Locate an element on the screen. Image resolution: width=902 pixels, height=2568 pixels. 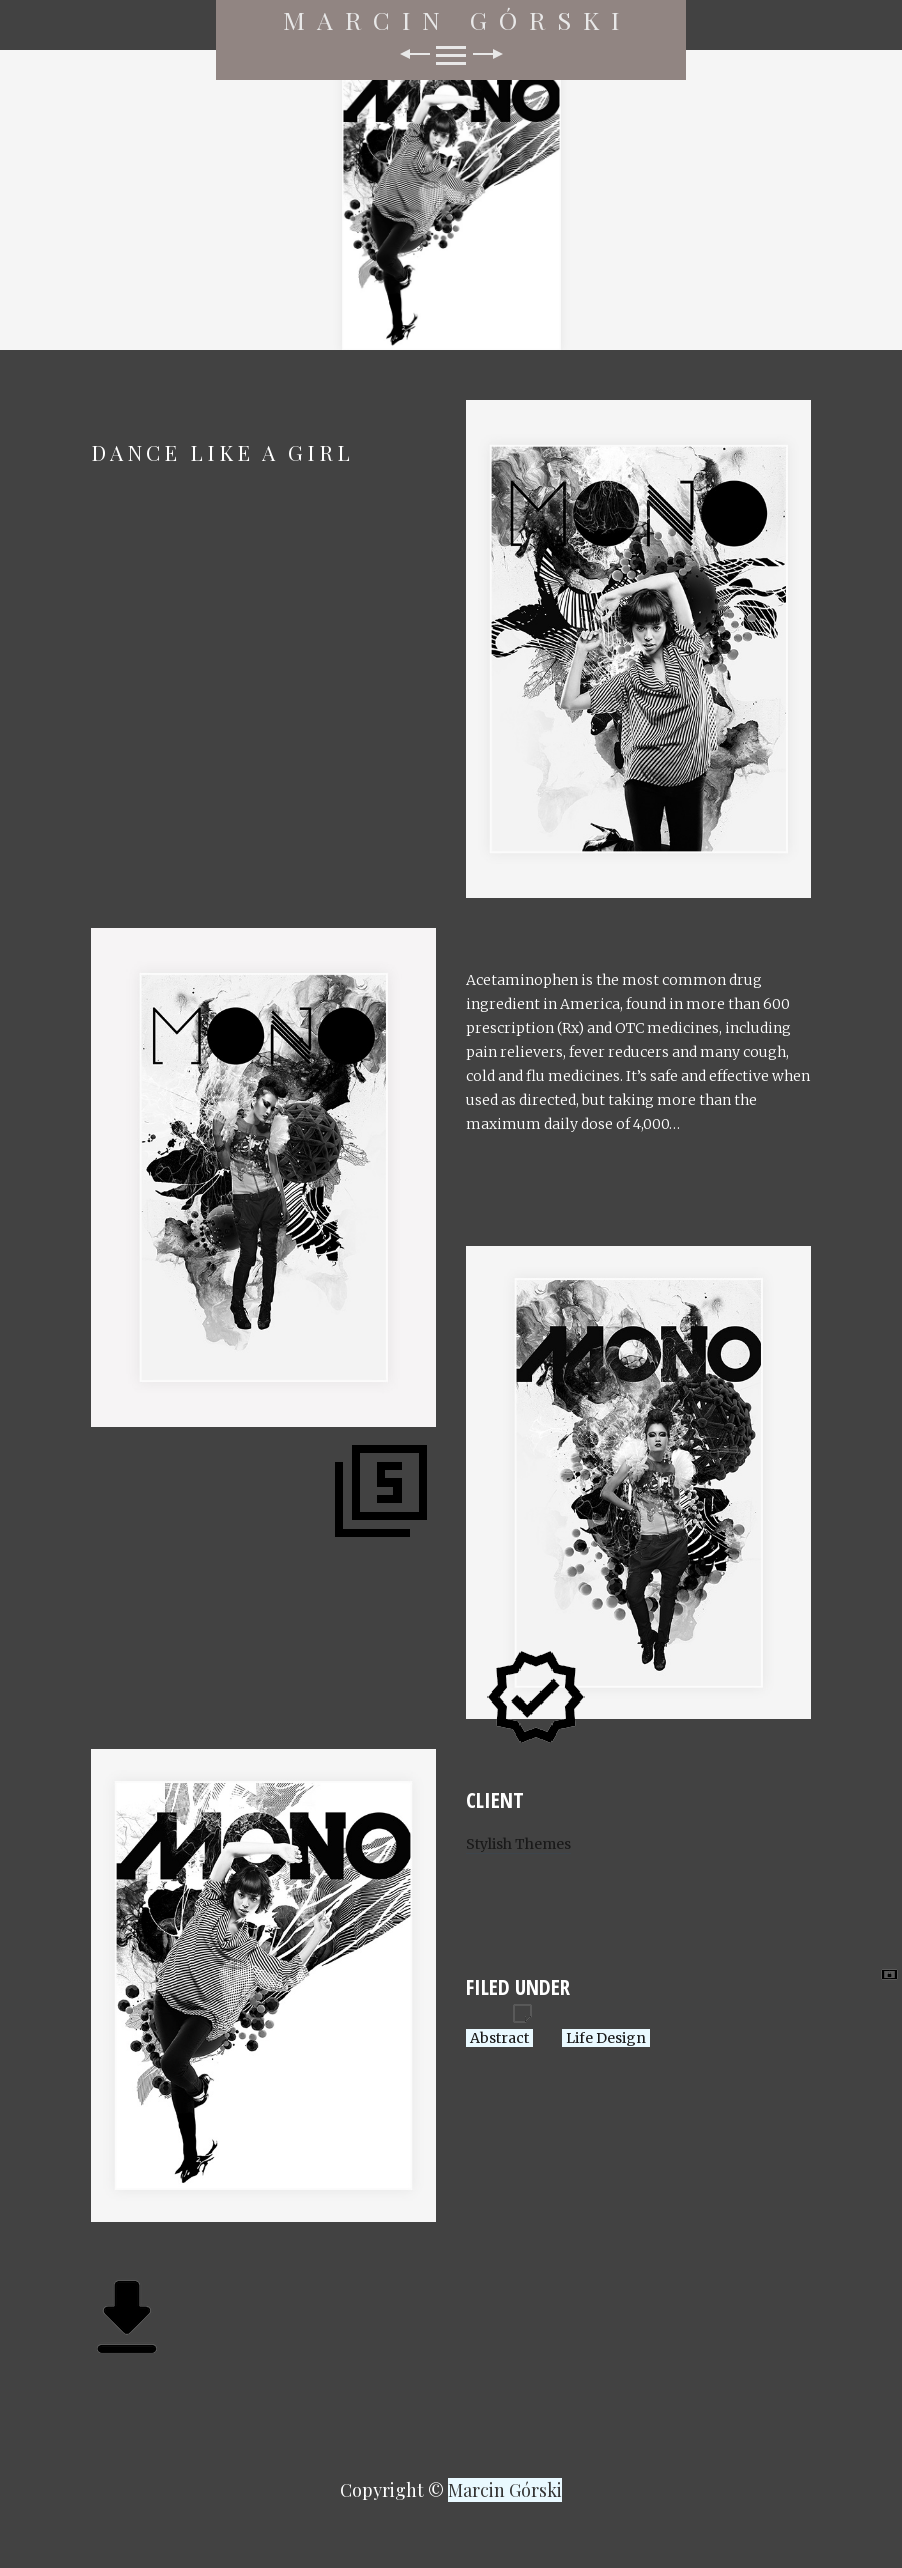
create a new note is located at coordinates (522, 2013).